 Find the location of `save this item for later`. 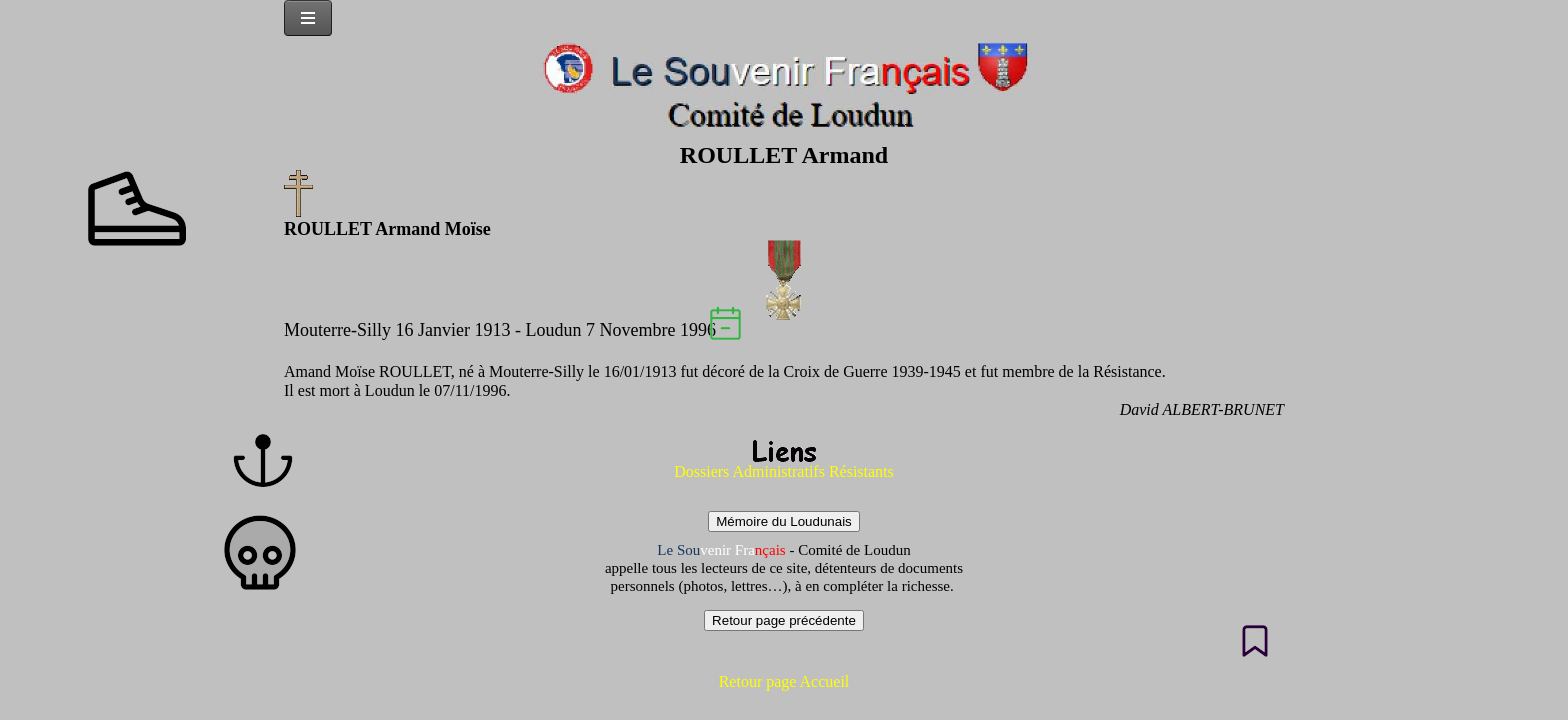

save this item for later is located at coordinates (1255, 641).